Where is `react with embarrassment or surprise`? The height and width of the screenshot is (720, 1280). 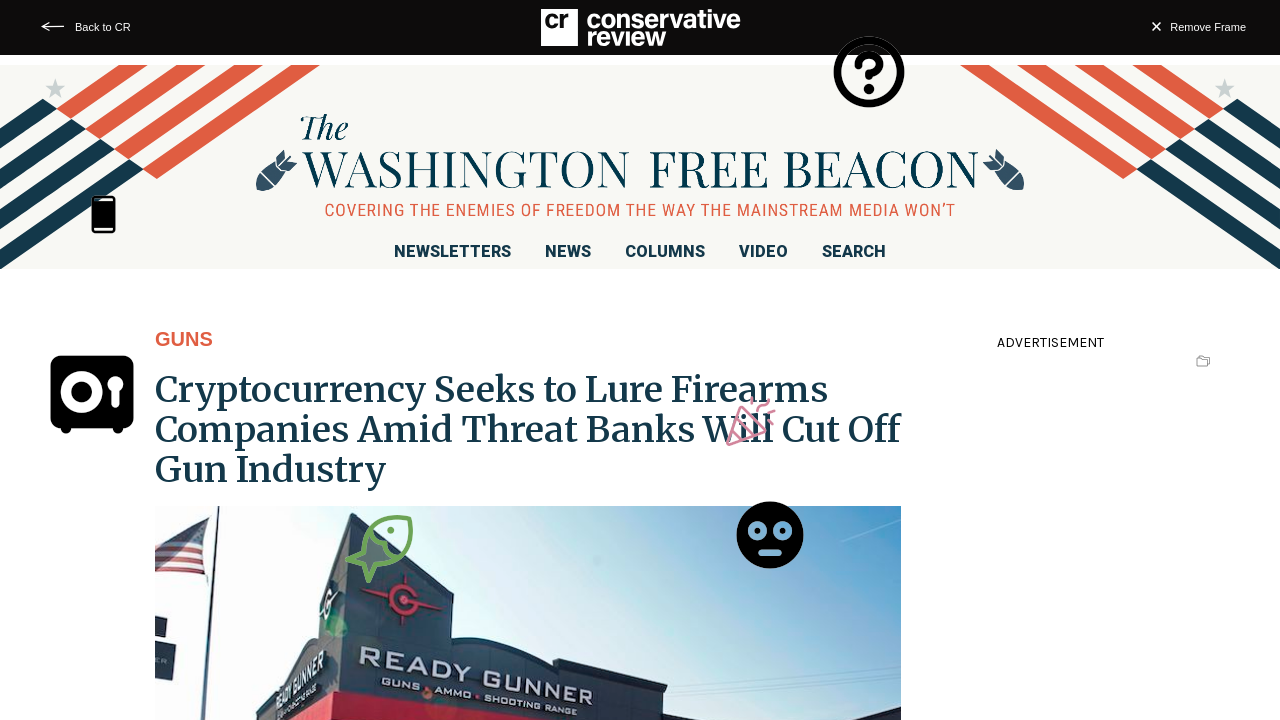 react with embarrassment or surprise is located at coordinates (770, 535).